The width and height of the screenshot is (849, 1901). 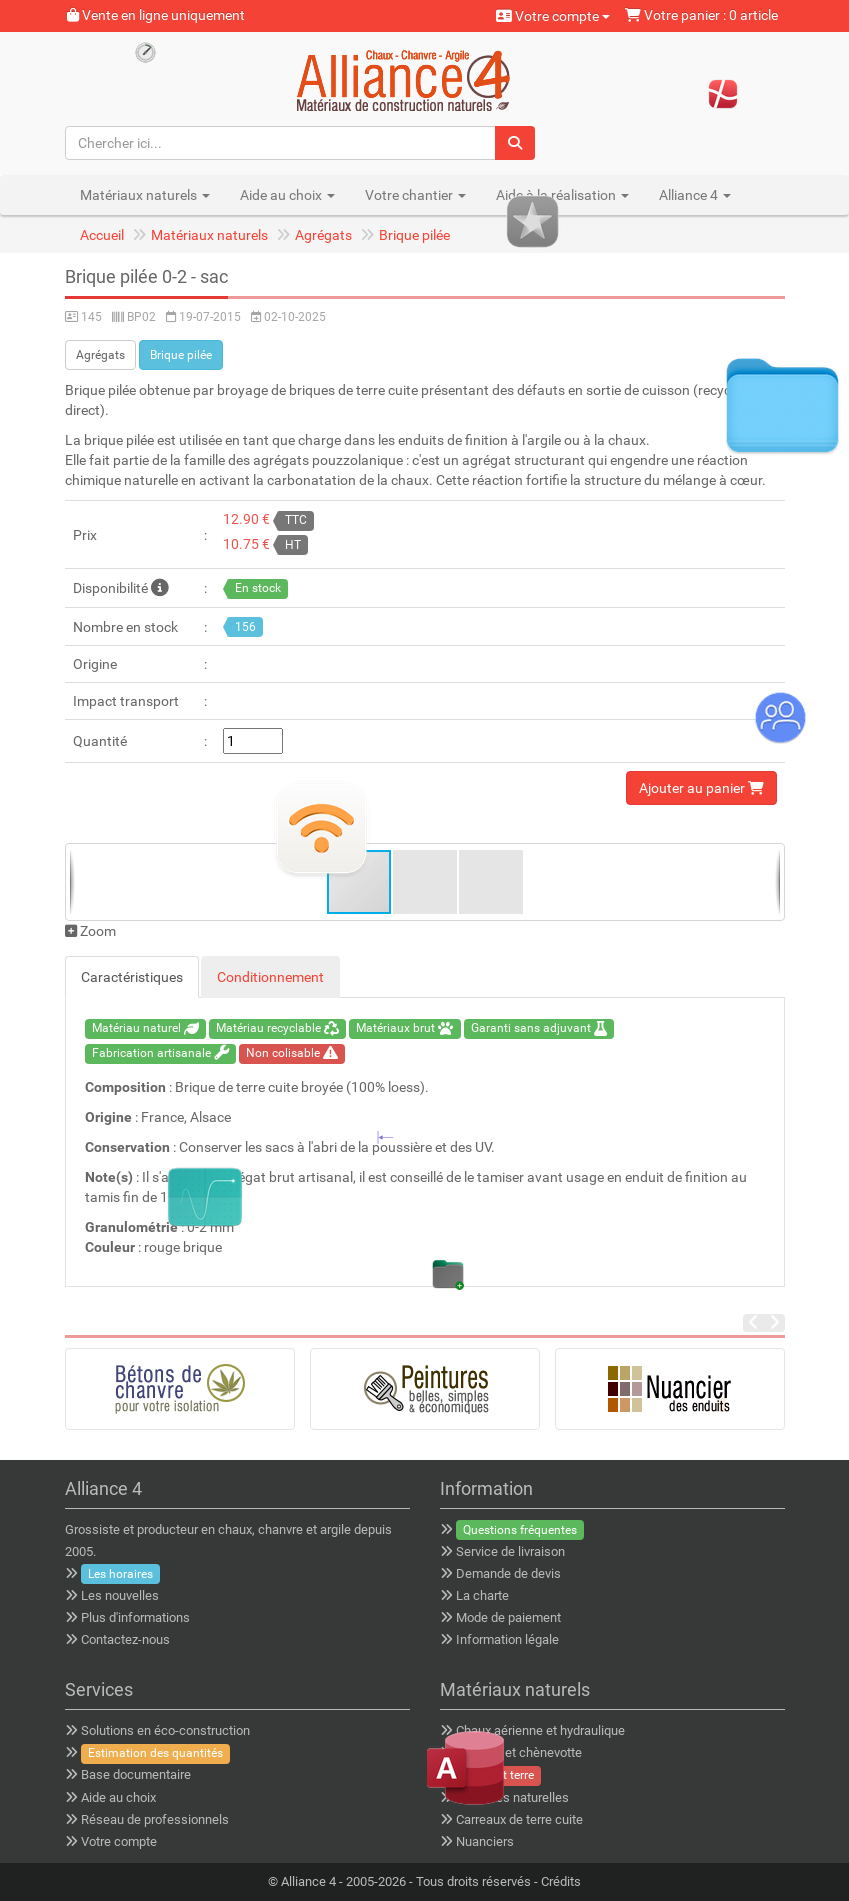 What do you see at coordinates (205, 1197) in the screenshot?
I see `open psensor temperature monitoring app` at bounding box center [205, 1197].